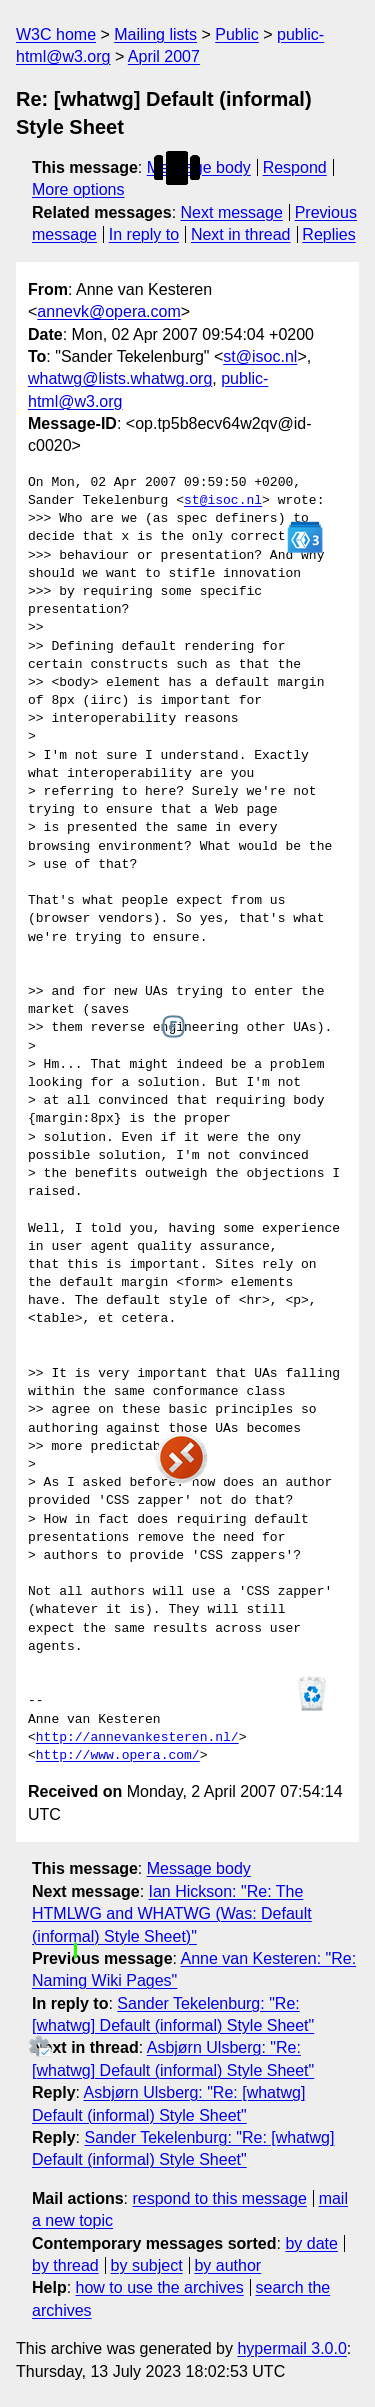  What do you see at coordinates (181, 1457) in the screenshot?
I see `open remote desktop connection` at bounding box center [181, 1457].